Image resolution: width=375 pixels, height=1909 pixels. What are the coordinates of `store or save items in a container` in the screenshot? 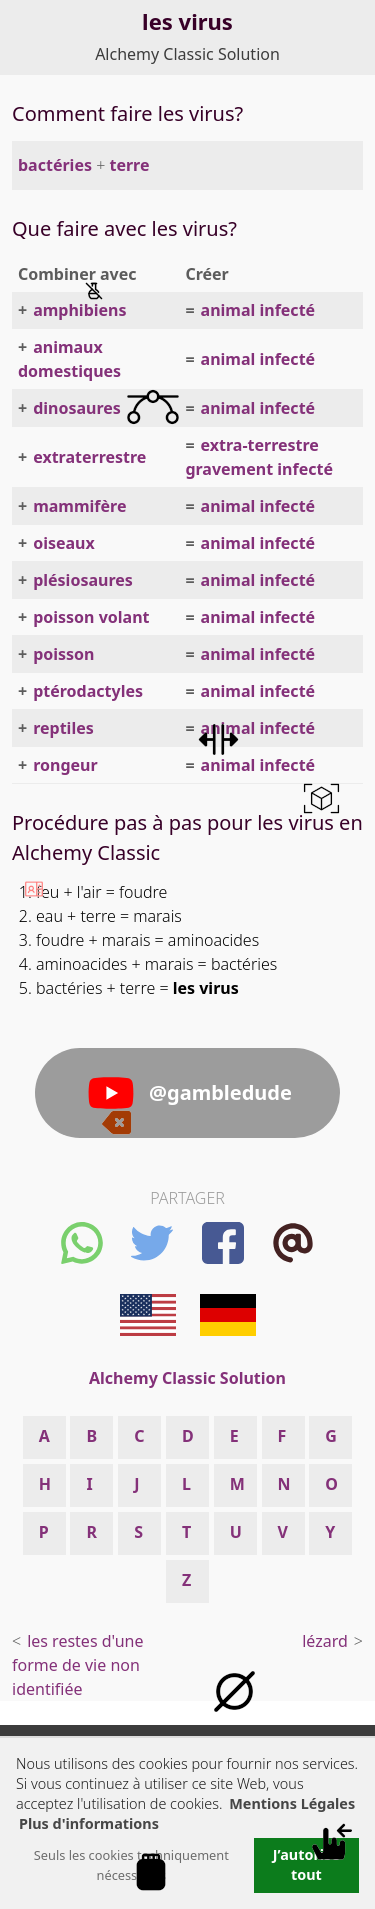 It's located at (151, 1872).